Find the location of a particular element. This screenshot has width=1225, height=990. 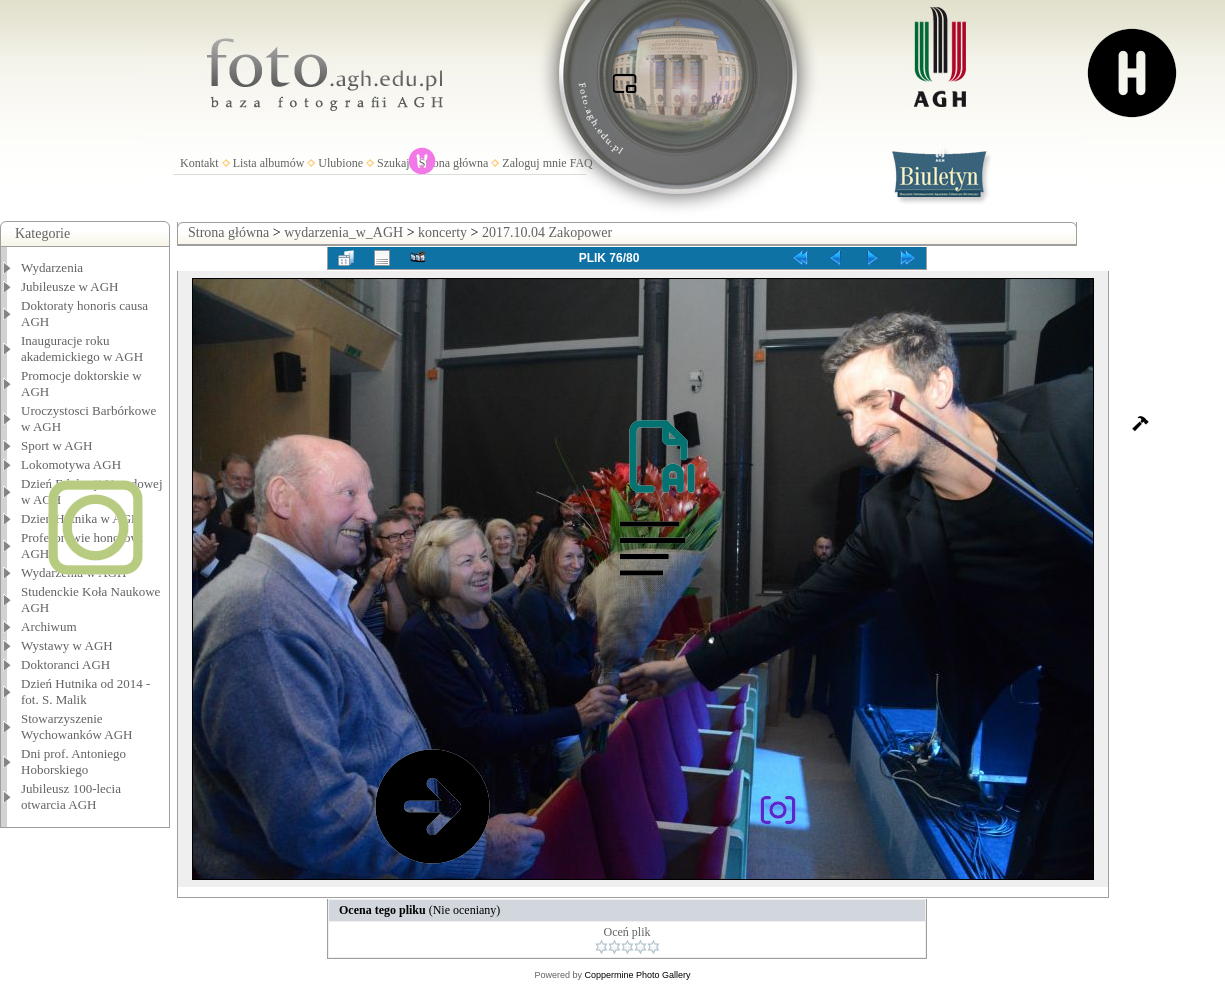

find nearby hospitals or medical facilities is located at coordinates (1132, 73).